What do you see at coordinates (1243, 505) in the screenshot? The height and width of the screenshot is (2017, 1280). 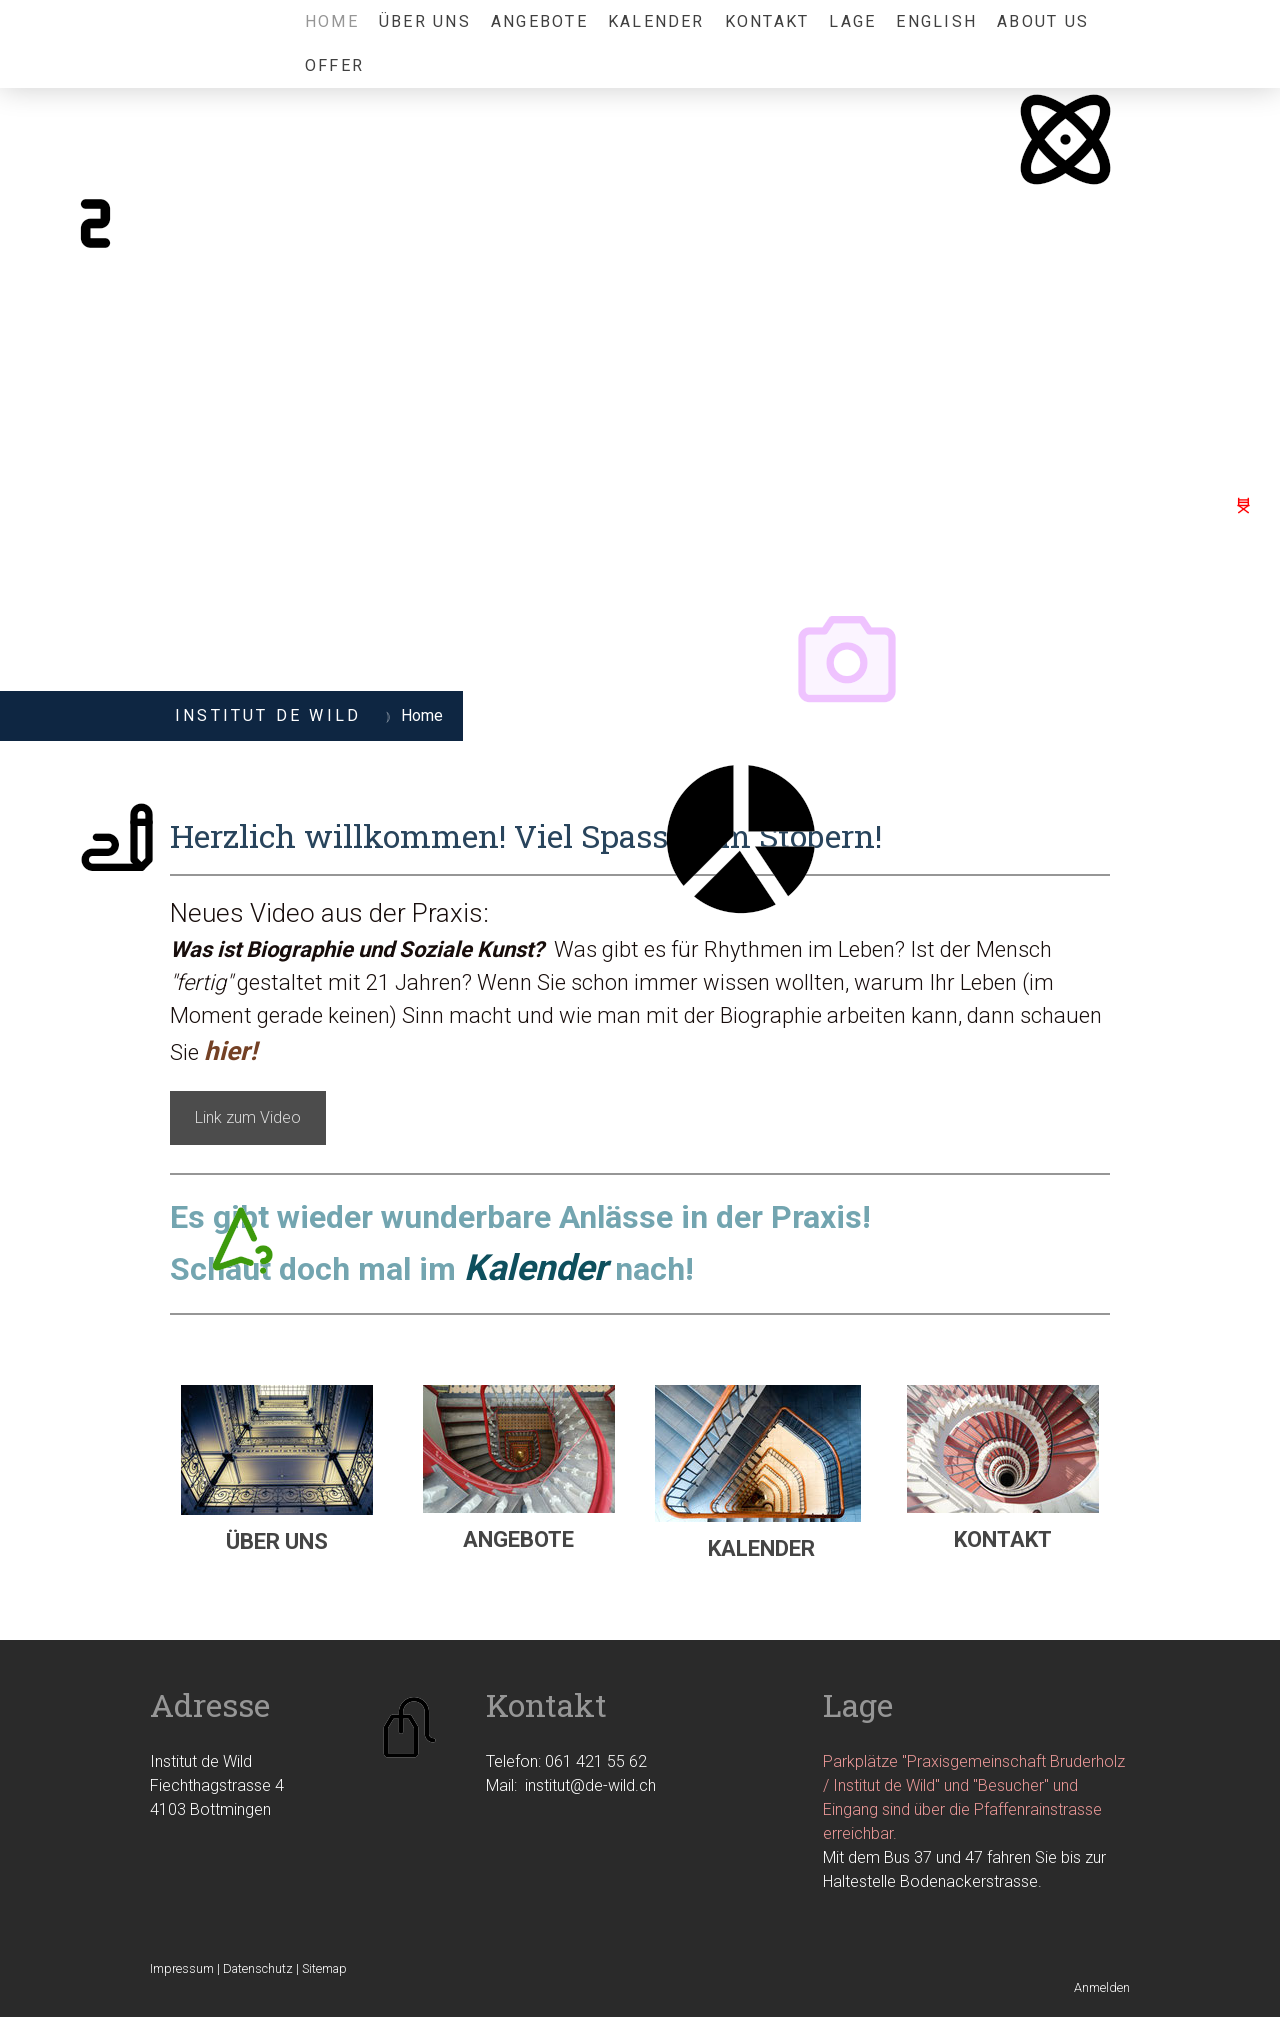 I see `access director or filmmaker tools` at bounding box center [1243, 505].